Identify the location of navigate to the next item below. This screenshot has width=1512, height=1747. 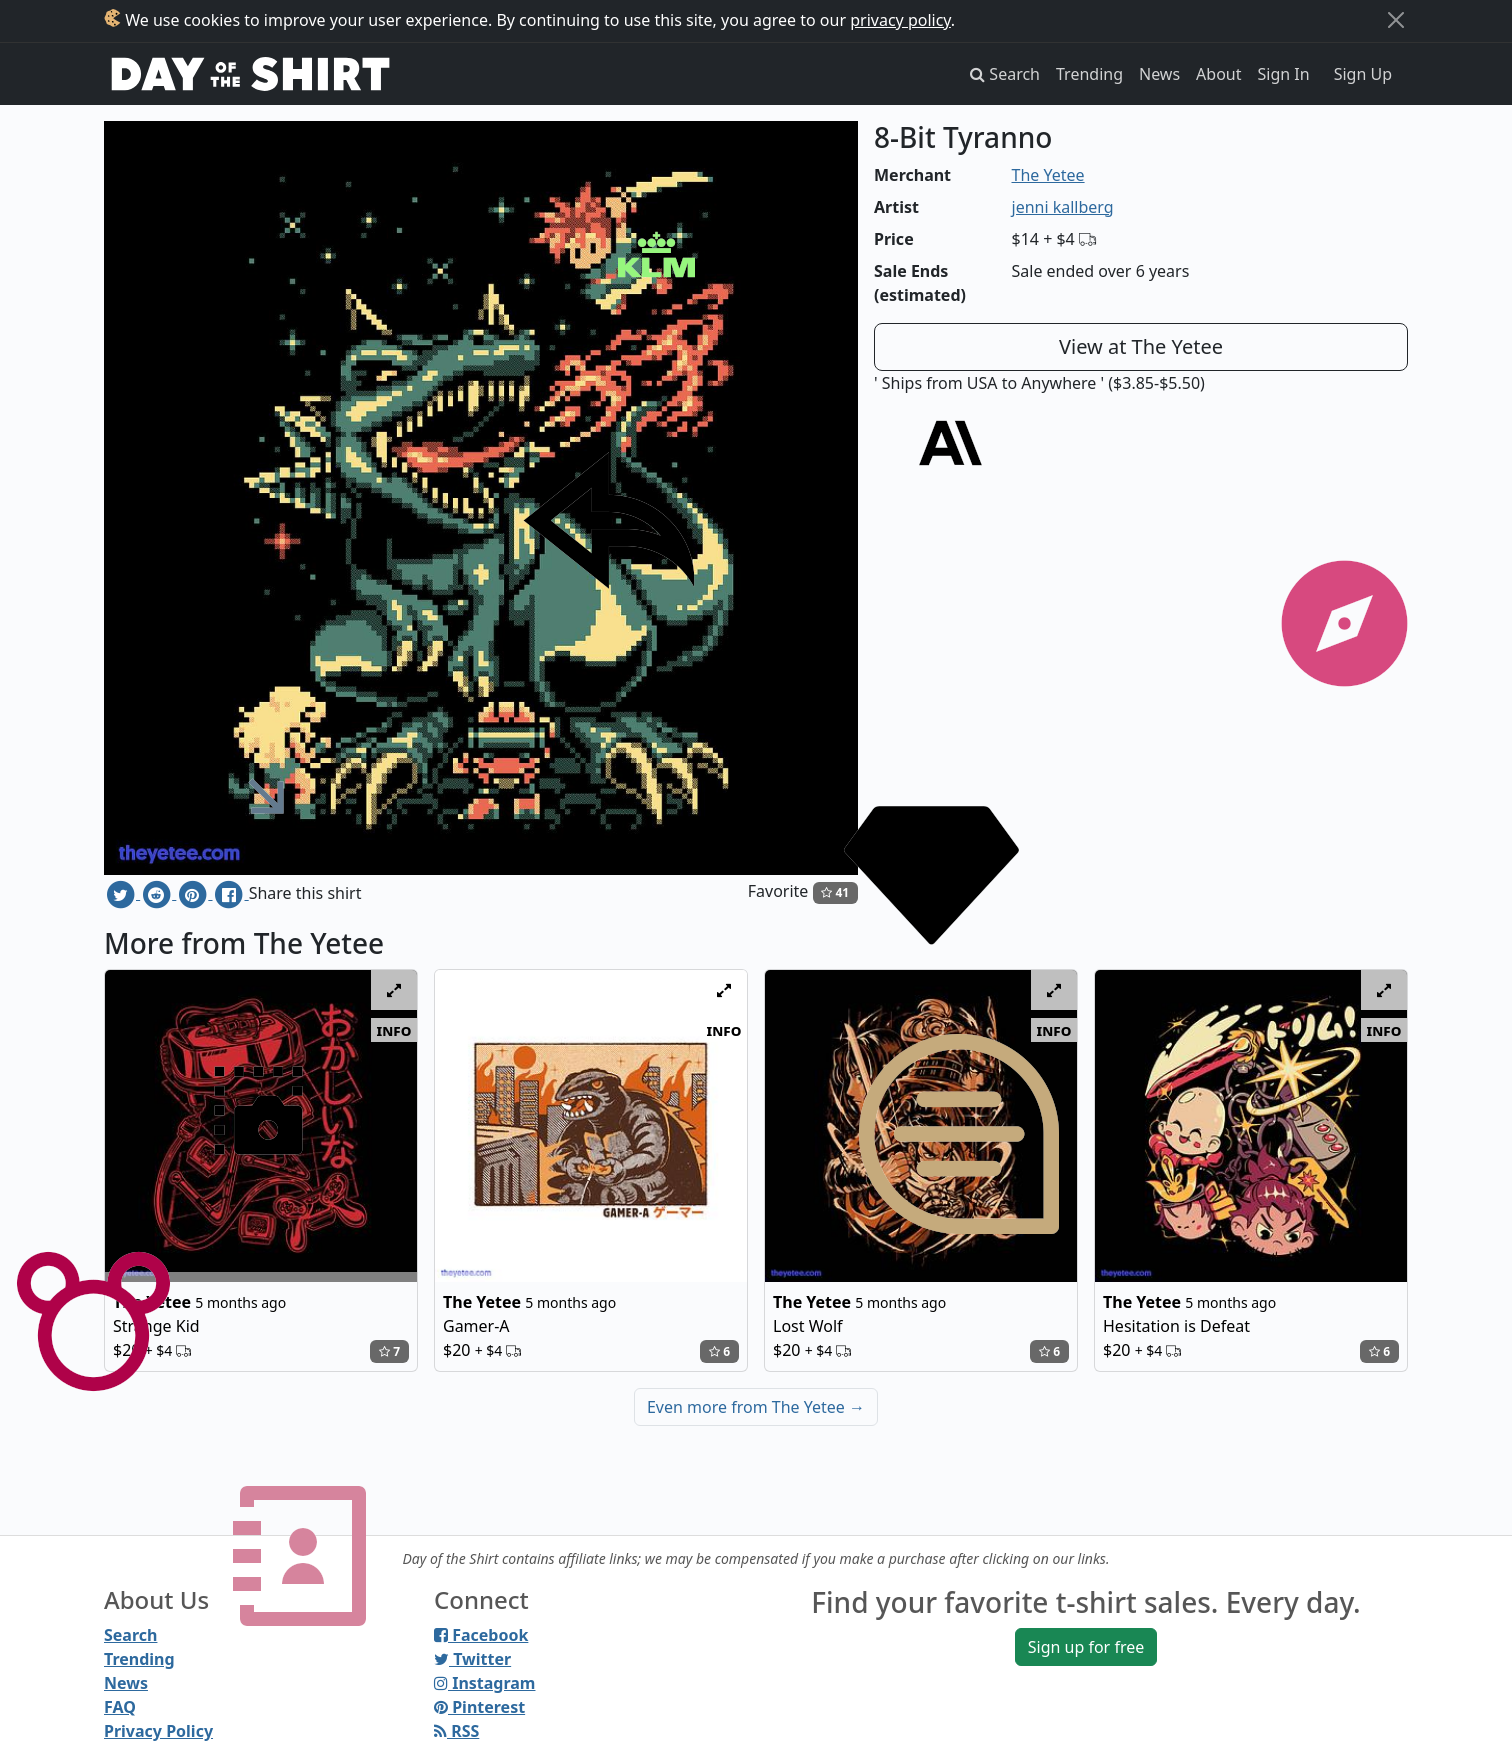
(266, 796).